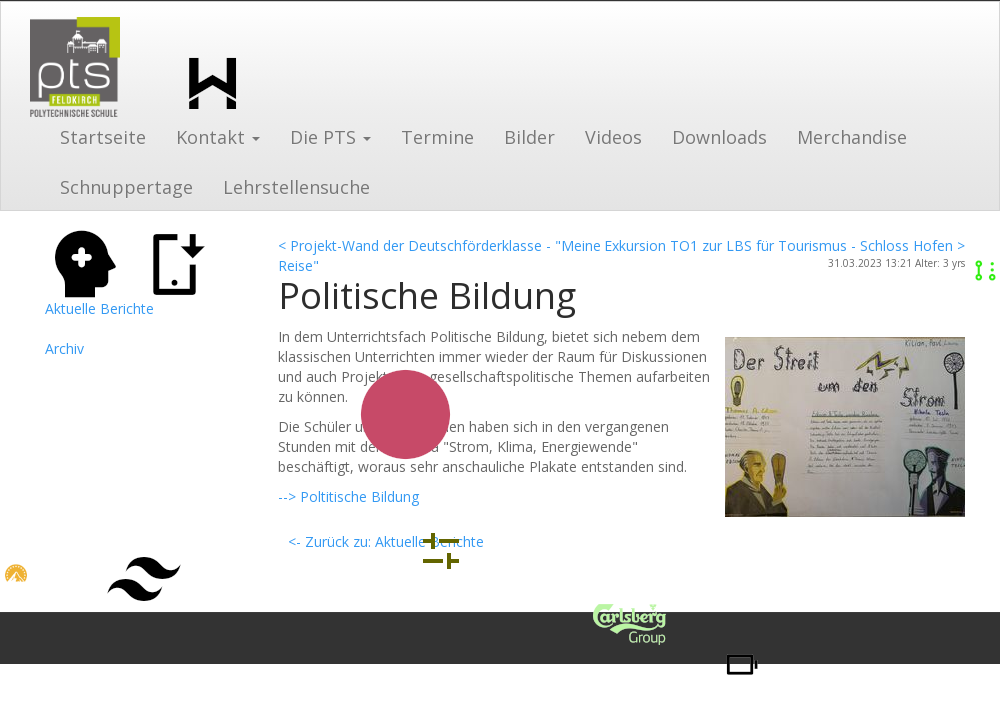  I want to click on indicates a draft pull request in git, so click(985, 270).